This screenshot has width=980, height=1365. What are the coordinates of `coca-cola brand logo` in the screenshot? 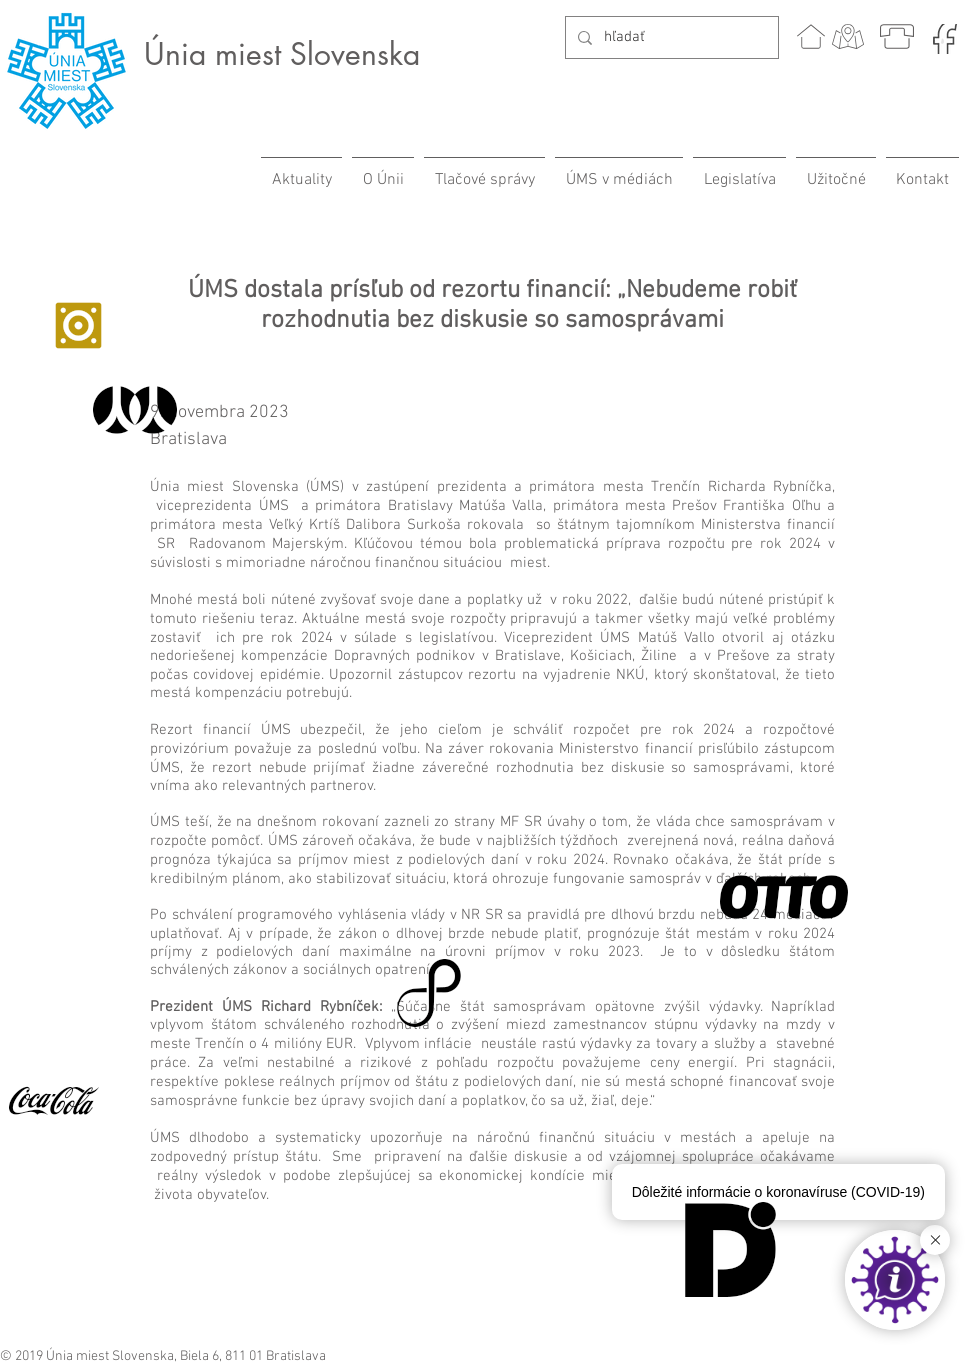 It's located at (54, 1101).